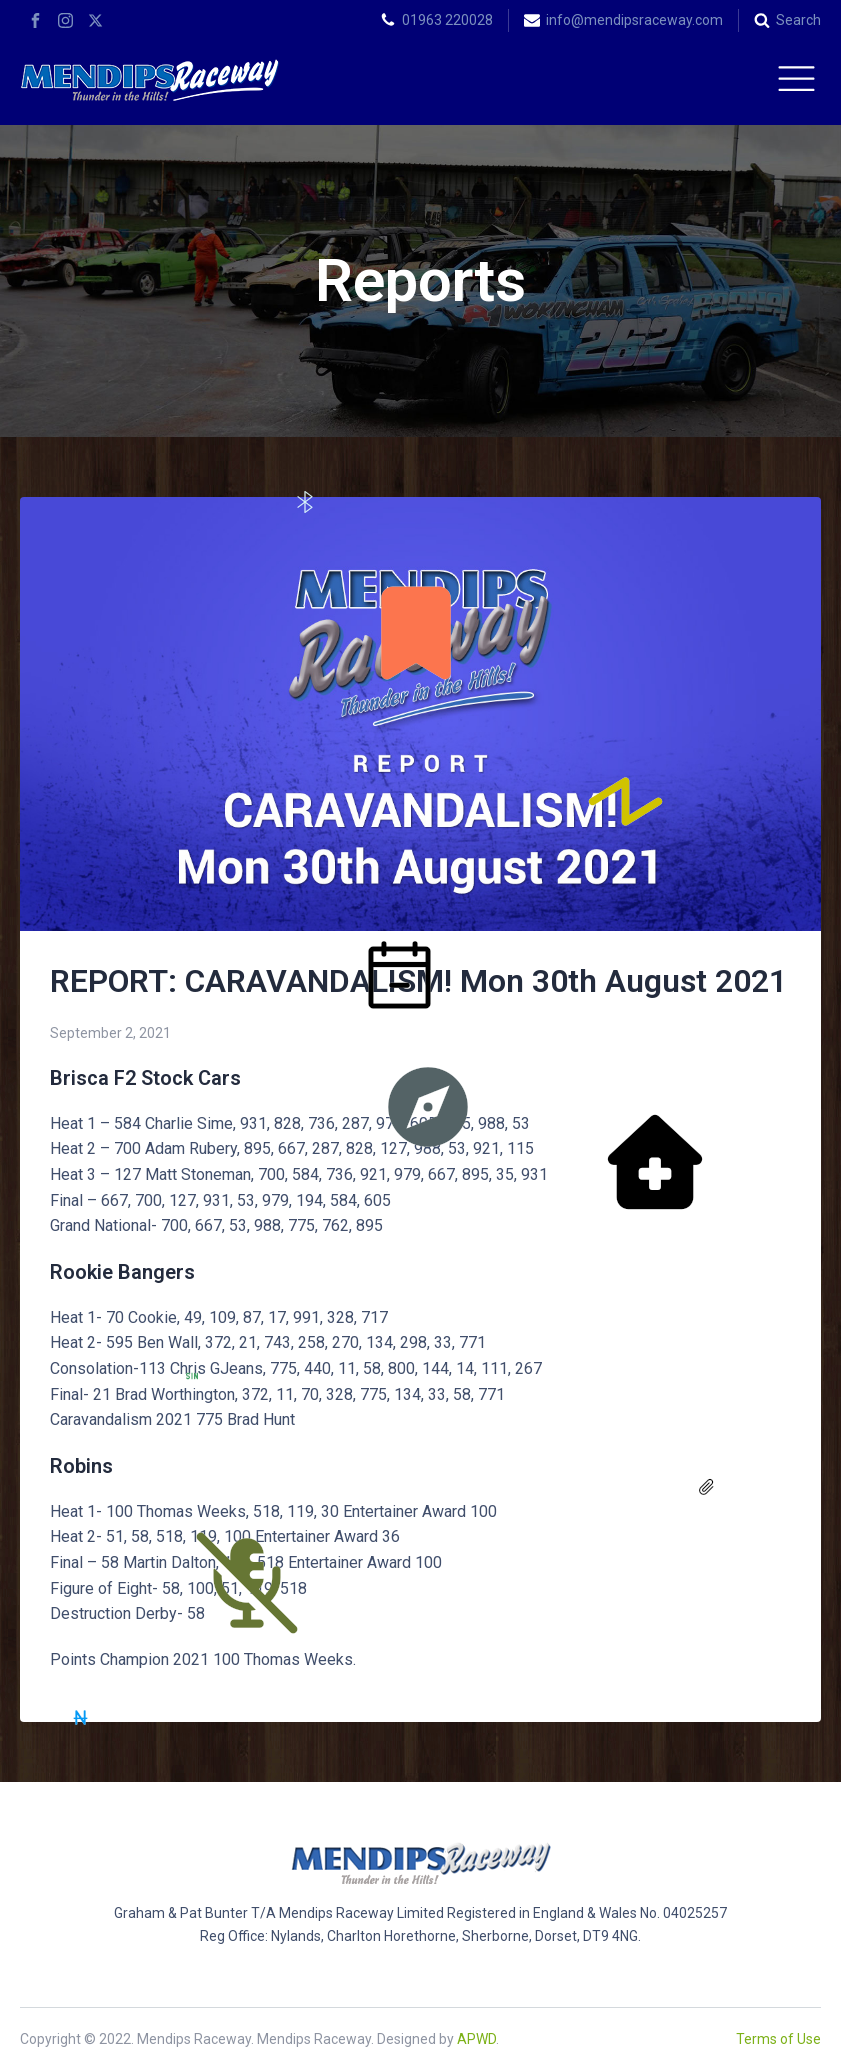  I want to click on remove an event from calendar, so click(399, 977).